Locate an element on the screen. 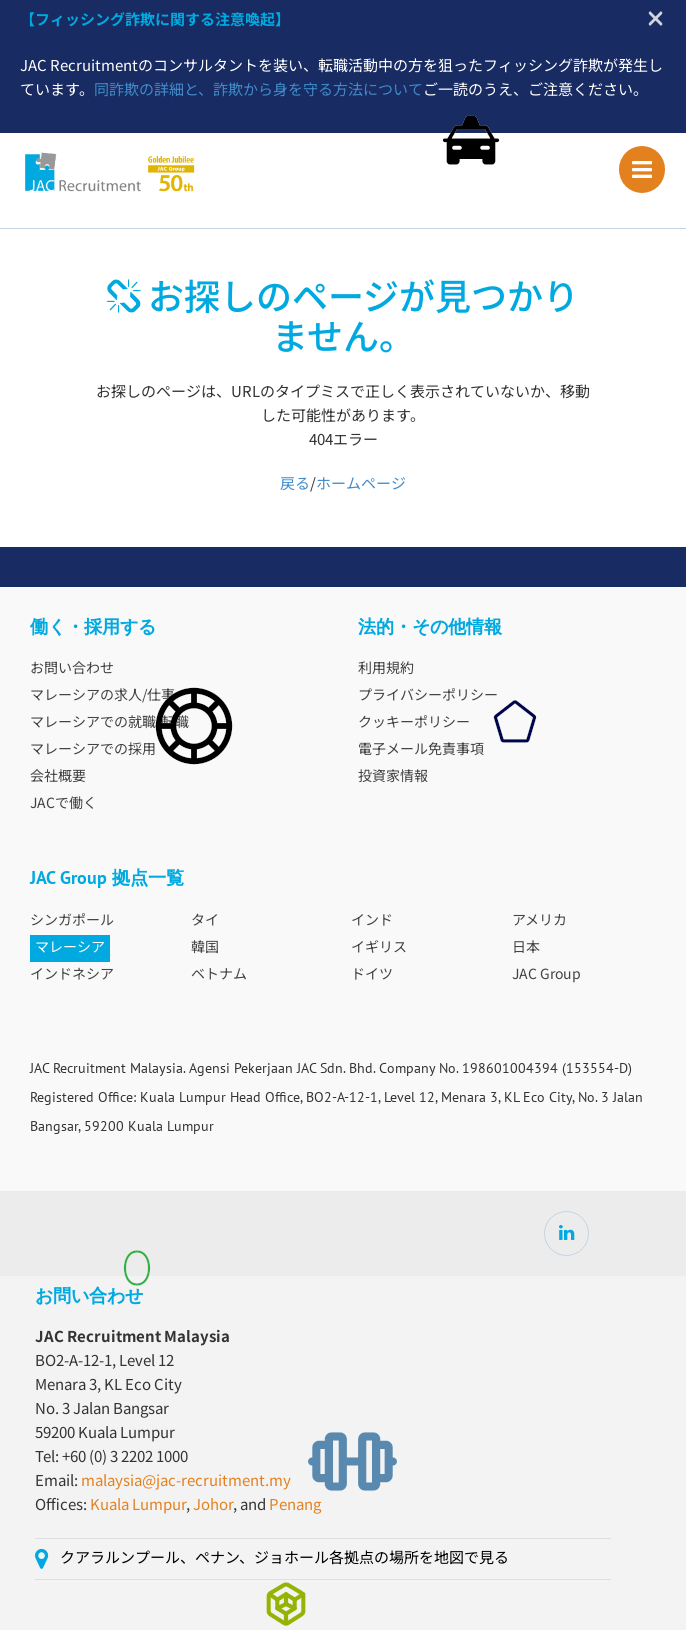 Image resolution: width=686 pixels, height=1630 pixels. access workout or fitness features is located at coordinates (352, 1461).